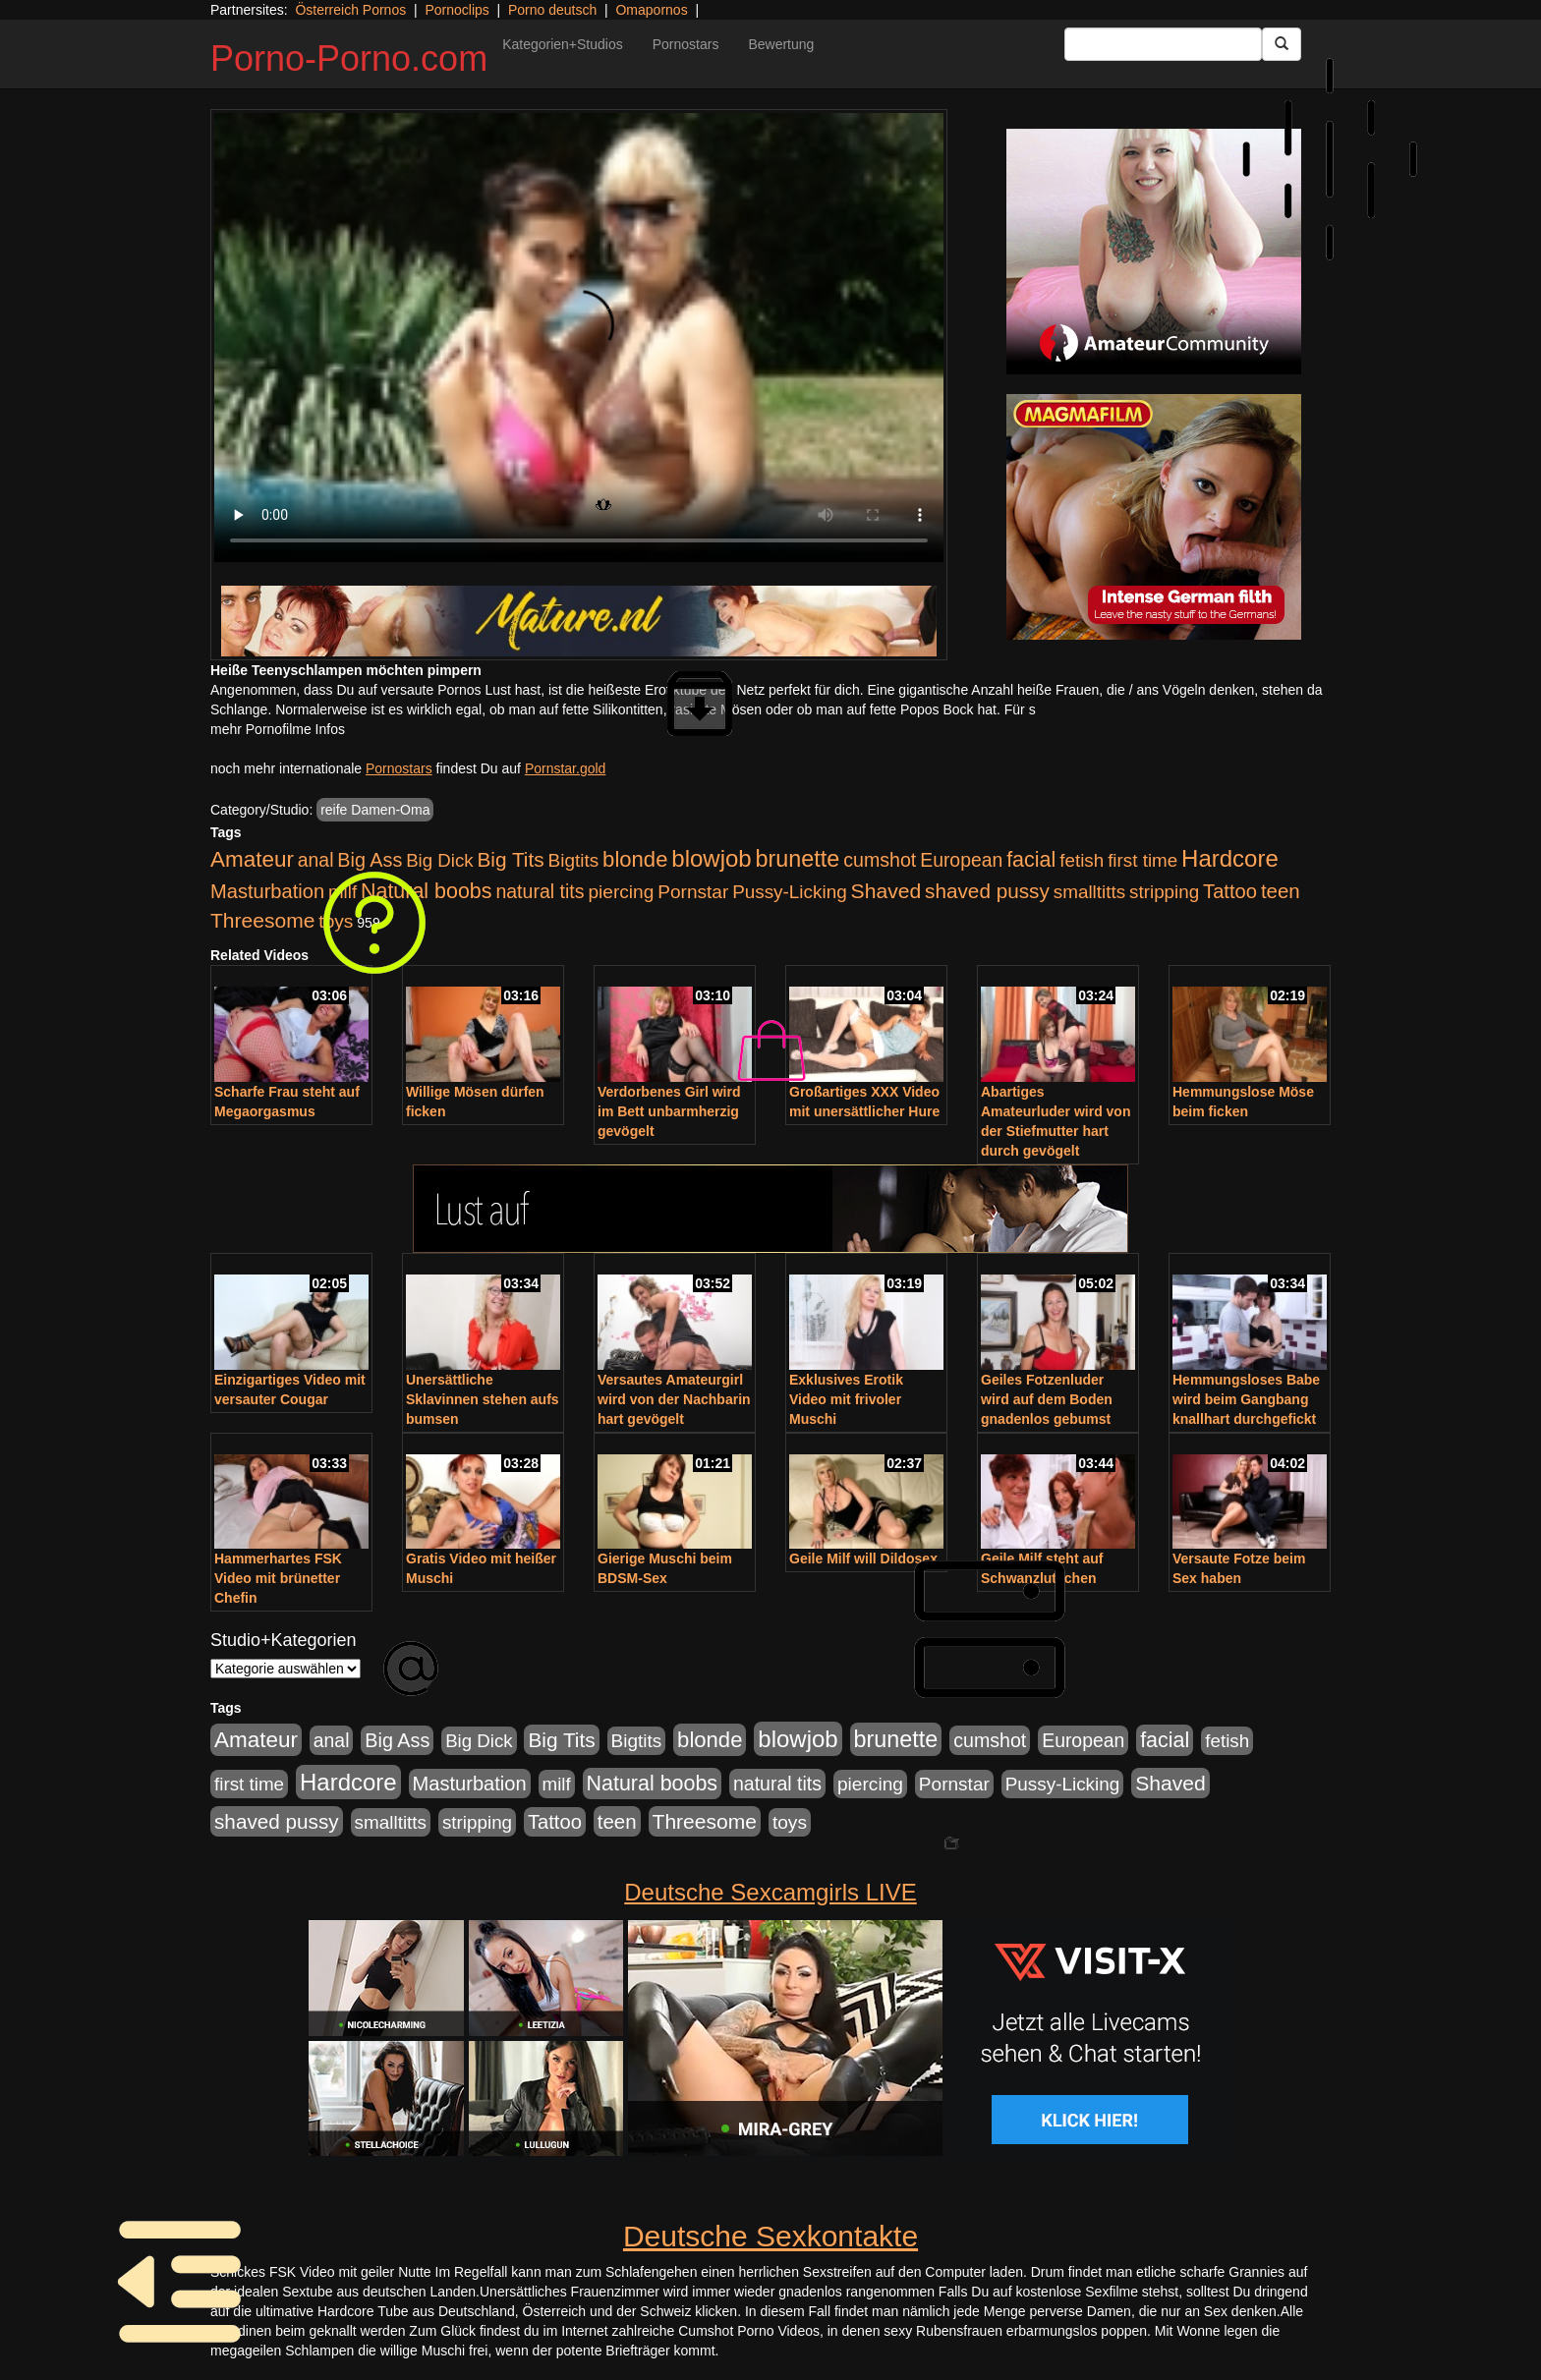  I want to click on archive selected items, so click(700, 704).